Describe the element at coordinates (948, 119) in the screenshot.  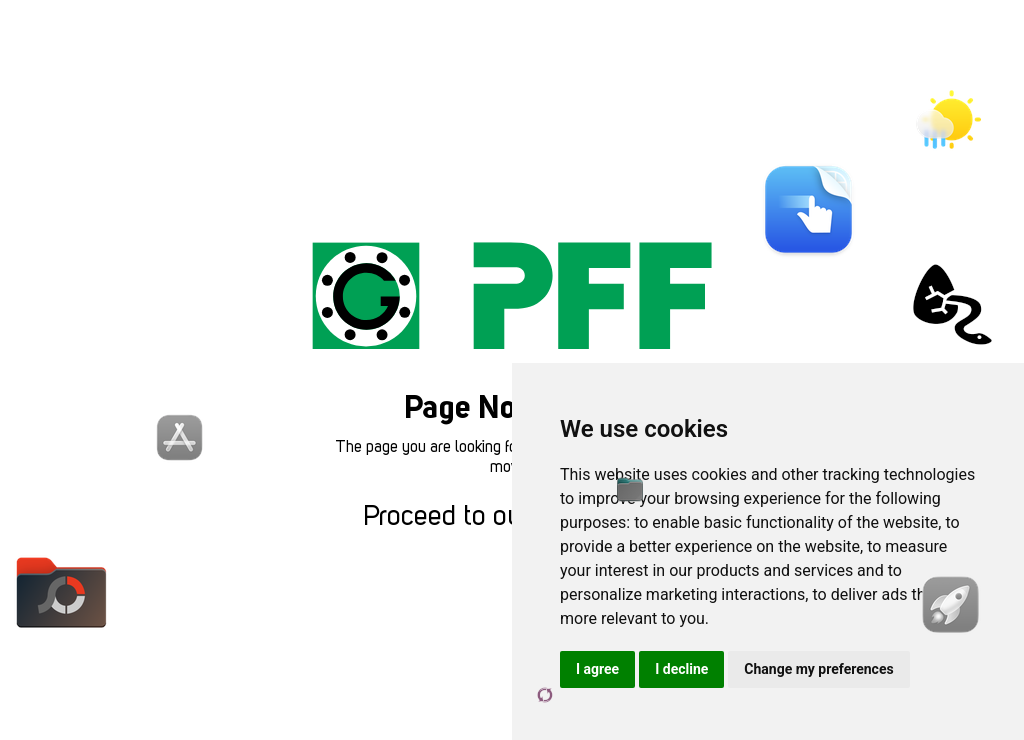
I see `indicates rainy weather with daytime sun breaks` at that location.